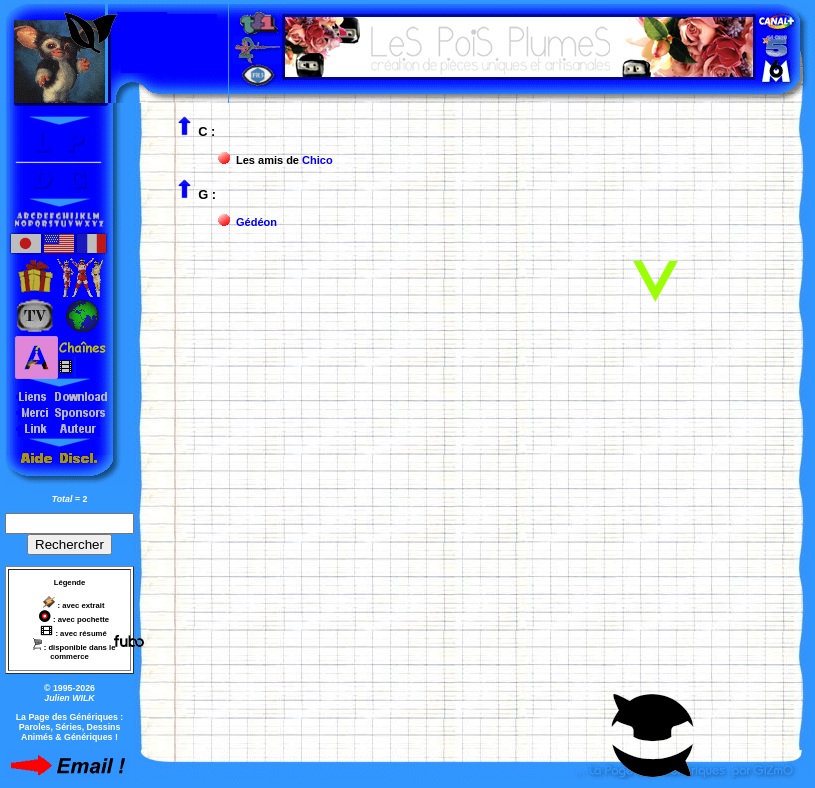 The width and height of the screenshot is (815, 788). Describe the element at coordinates (91, 33) in the screenshot. I see `codefresh logo - a CI/CD platform for kubernetes deployments` at that location.